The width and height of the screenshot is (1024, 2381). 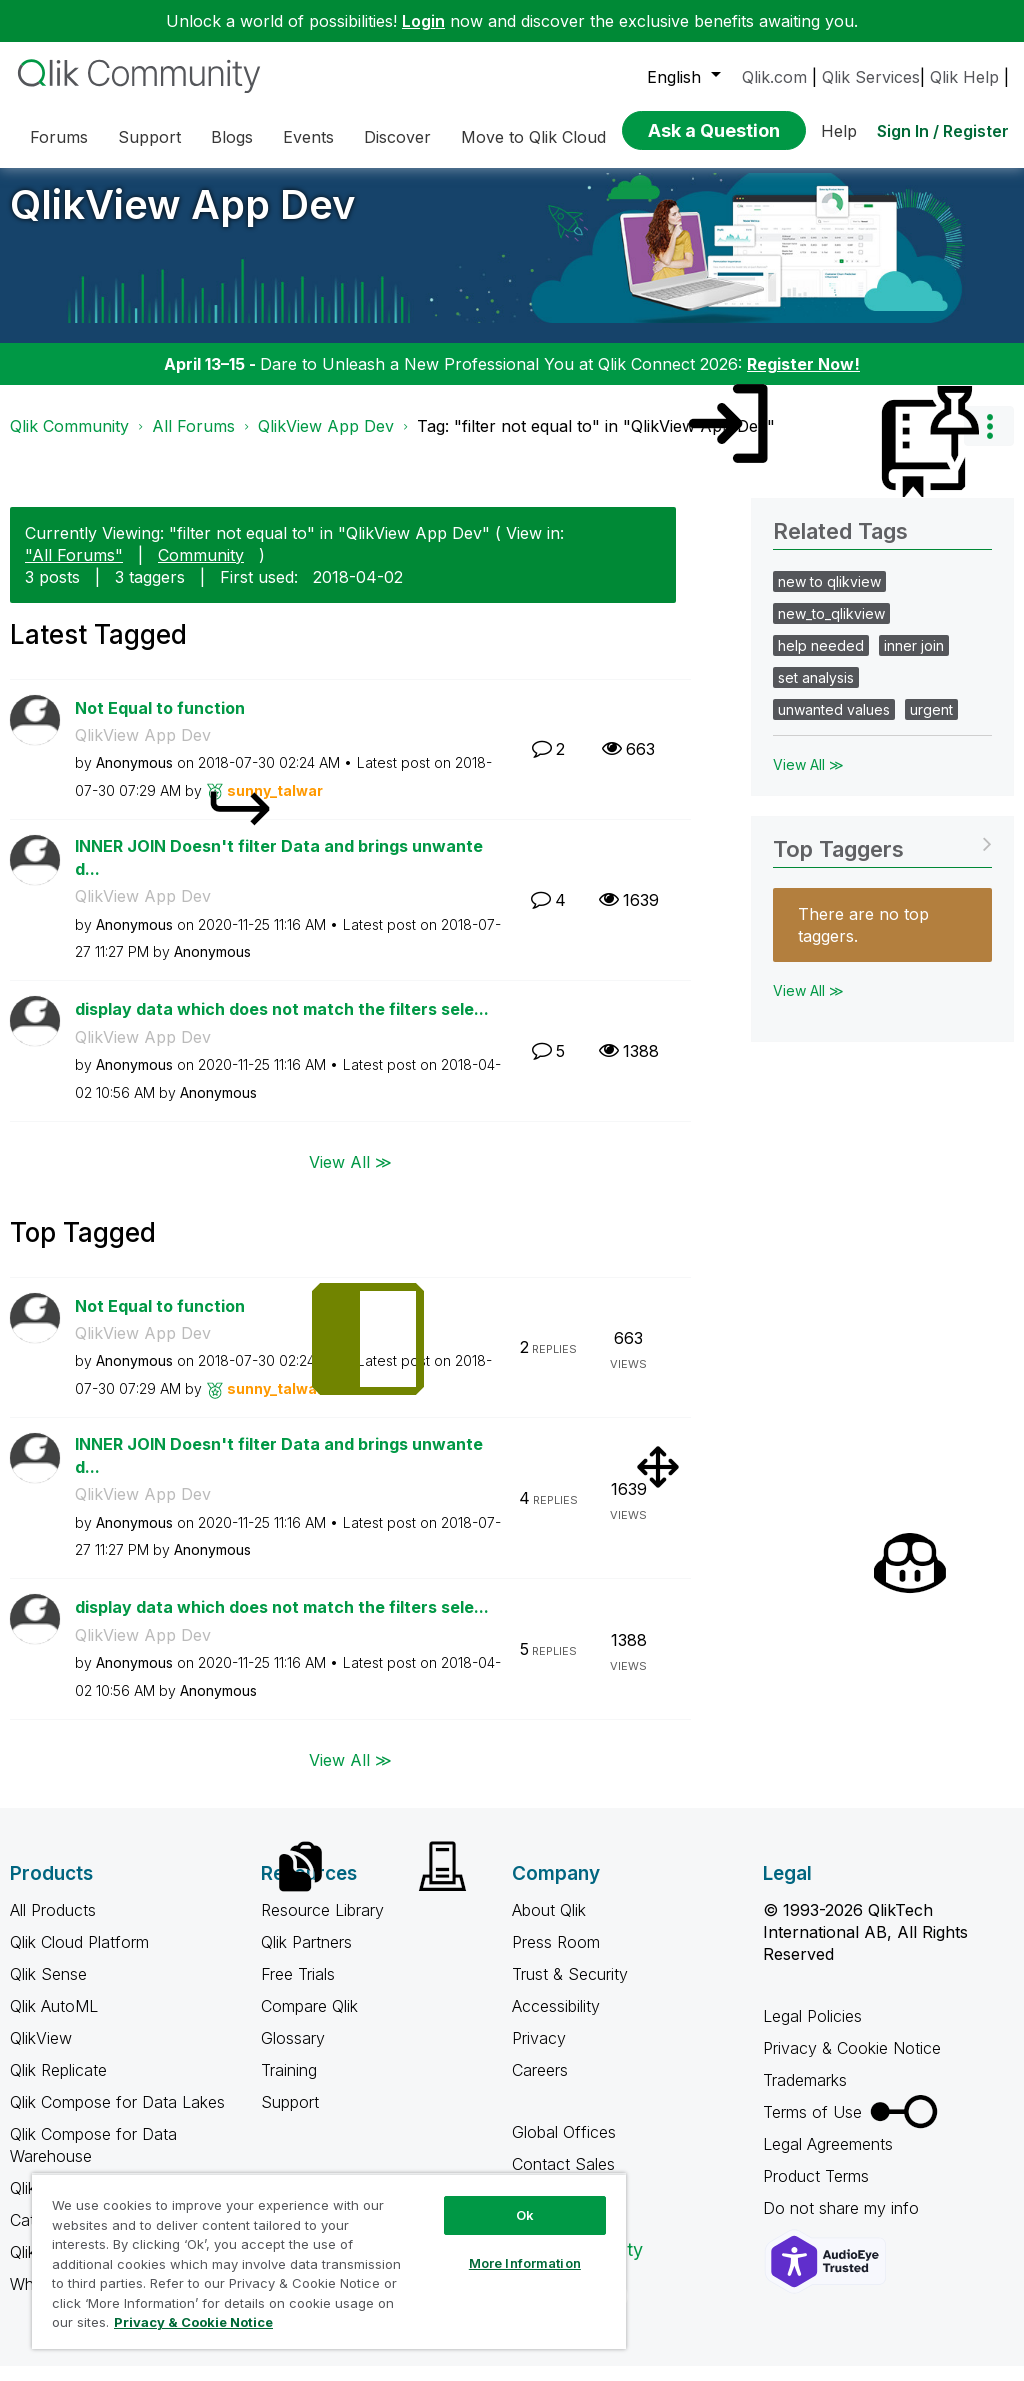 I want to click on access GitHub Copilot AI assistant, so click(x=910, y=1563).